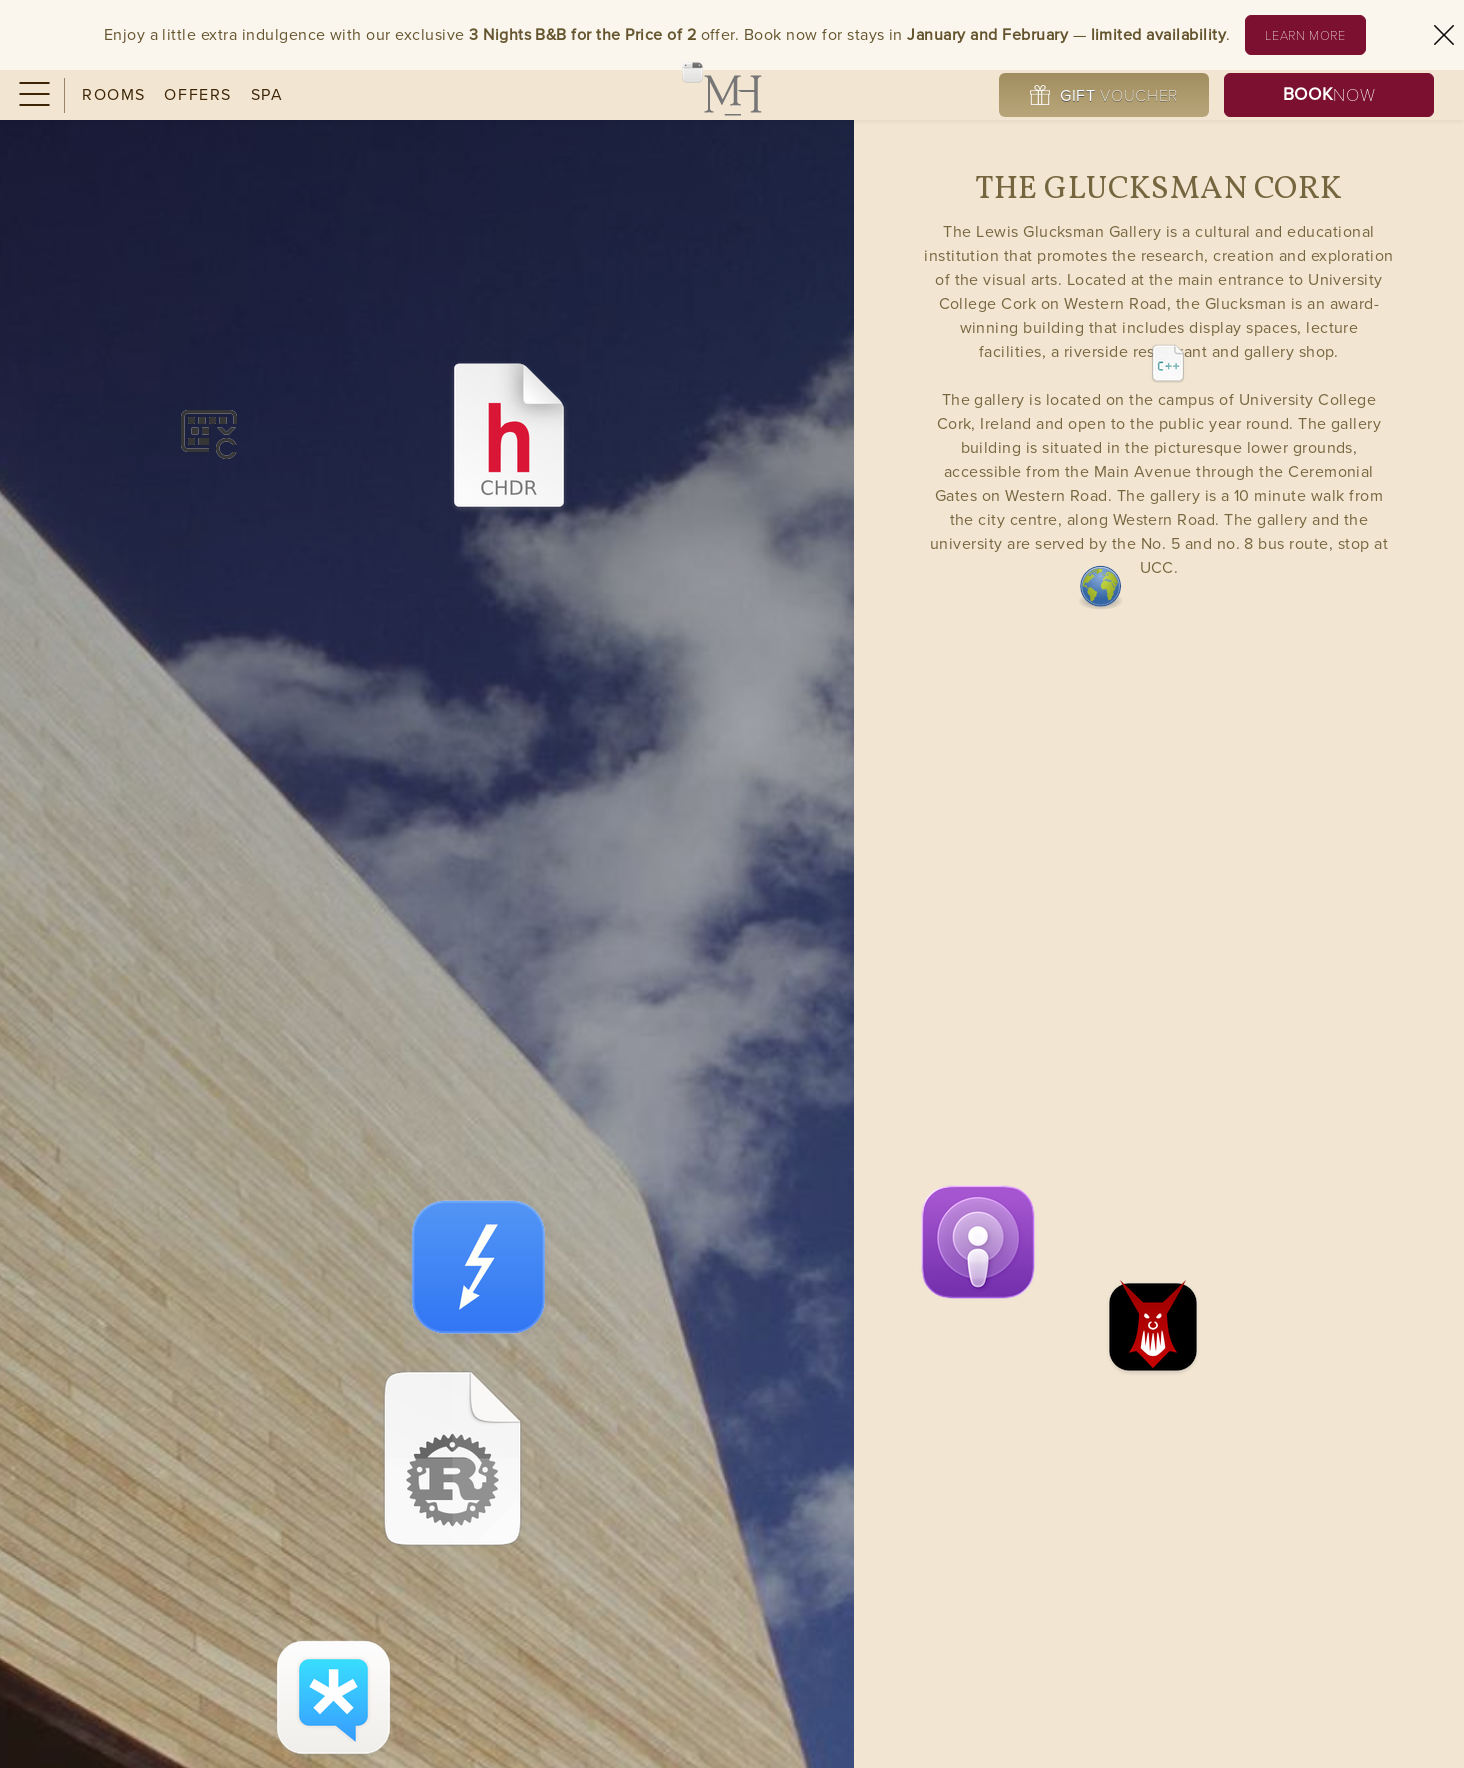 The width and height of the screenshot is (1464, 1768). I want to click on open the apple podcasts app, so click(978, 1242).